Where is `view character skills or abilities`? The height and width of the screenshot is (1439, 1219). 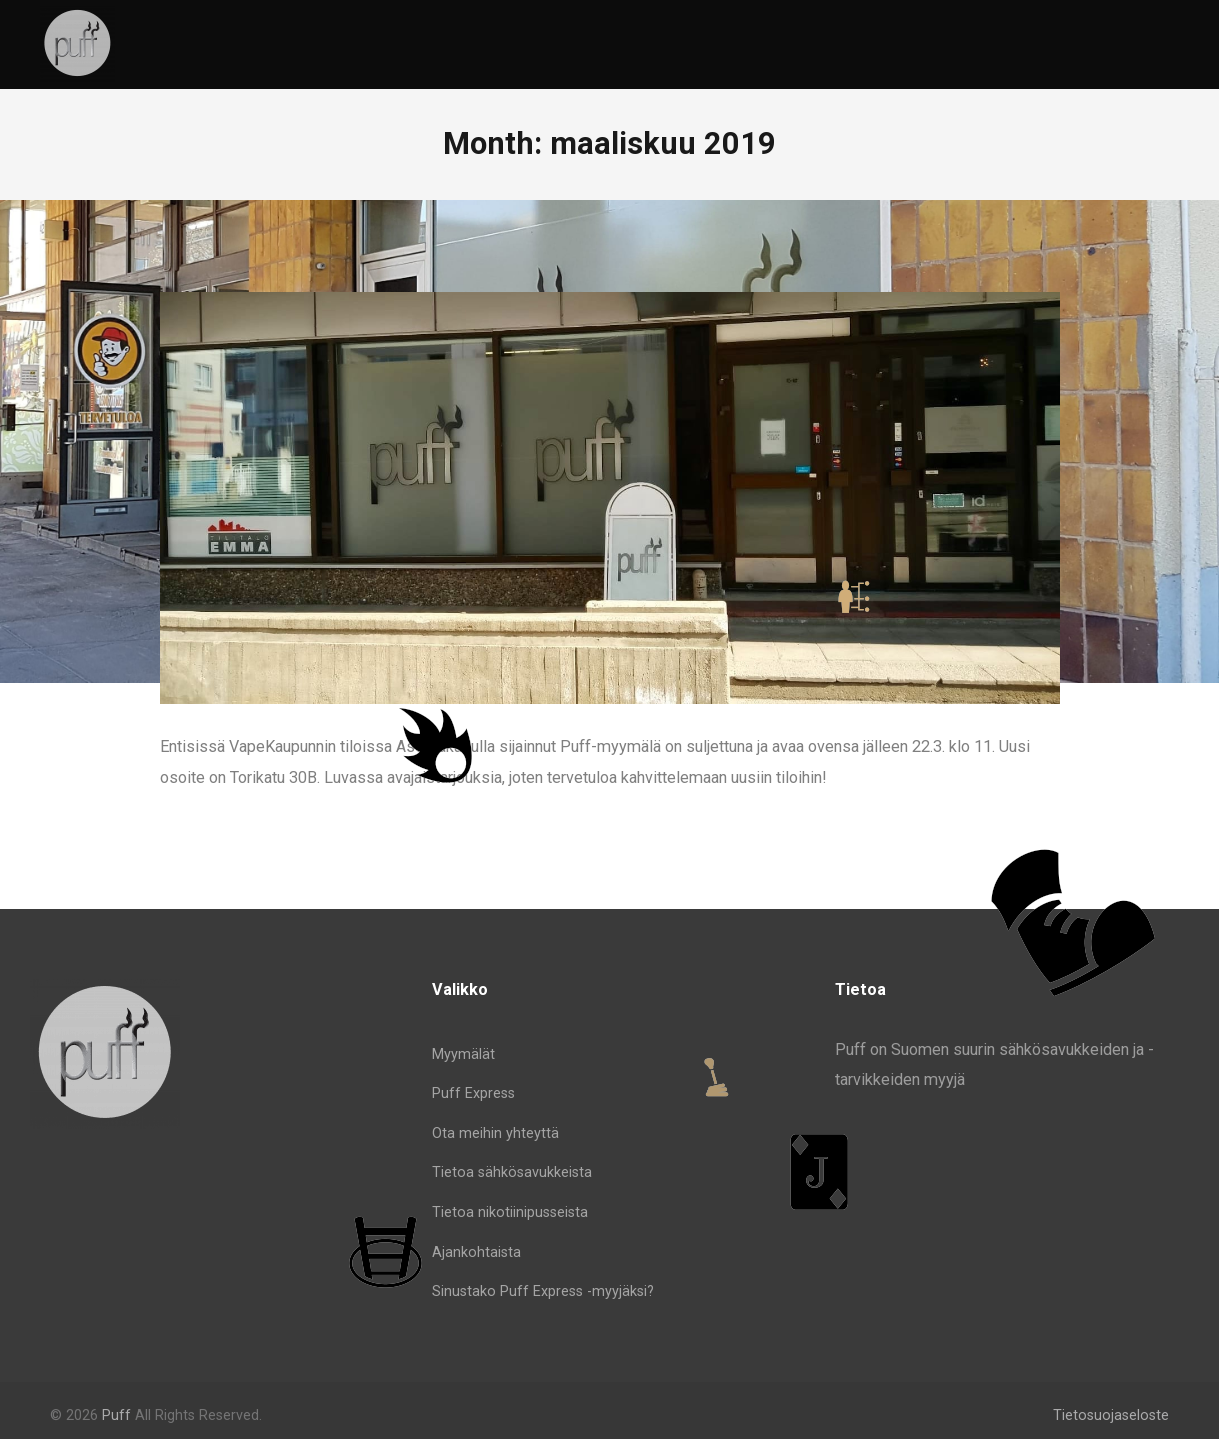 view character skills or abilities is located at coordinates (854, 596).